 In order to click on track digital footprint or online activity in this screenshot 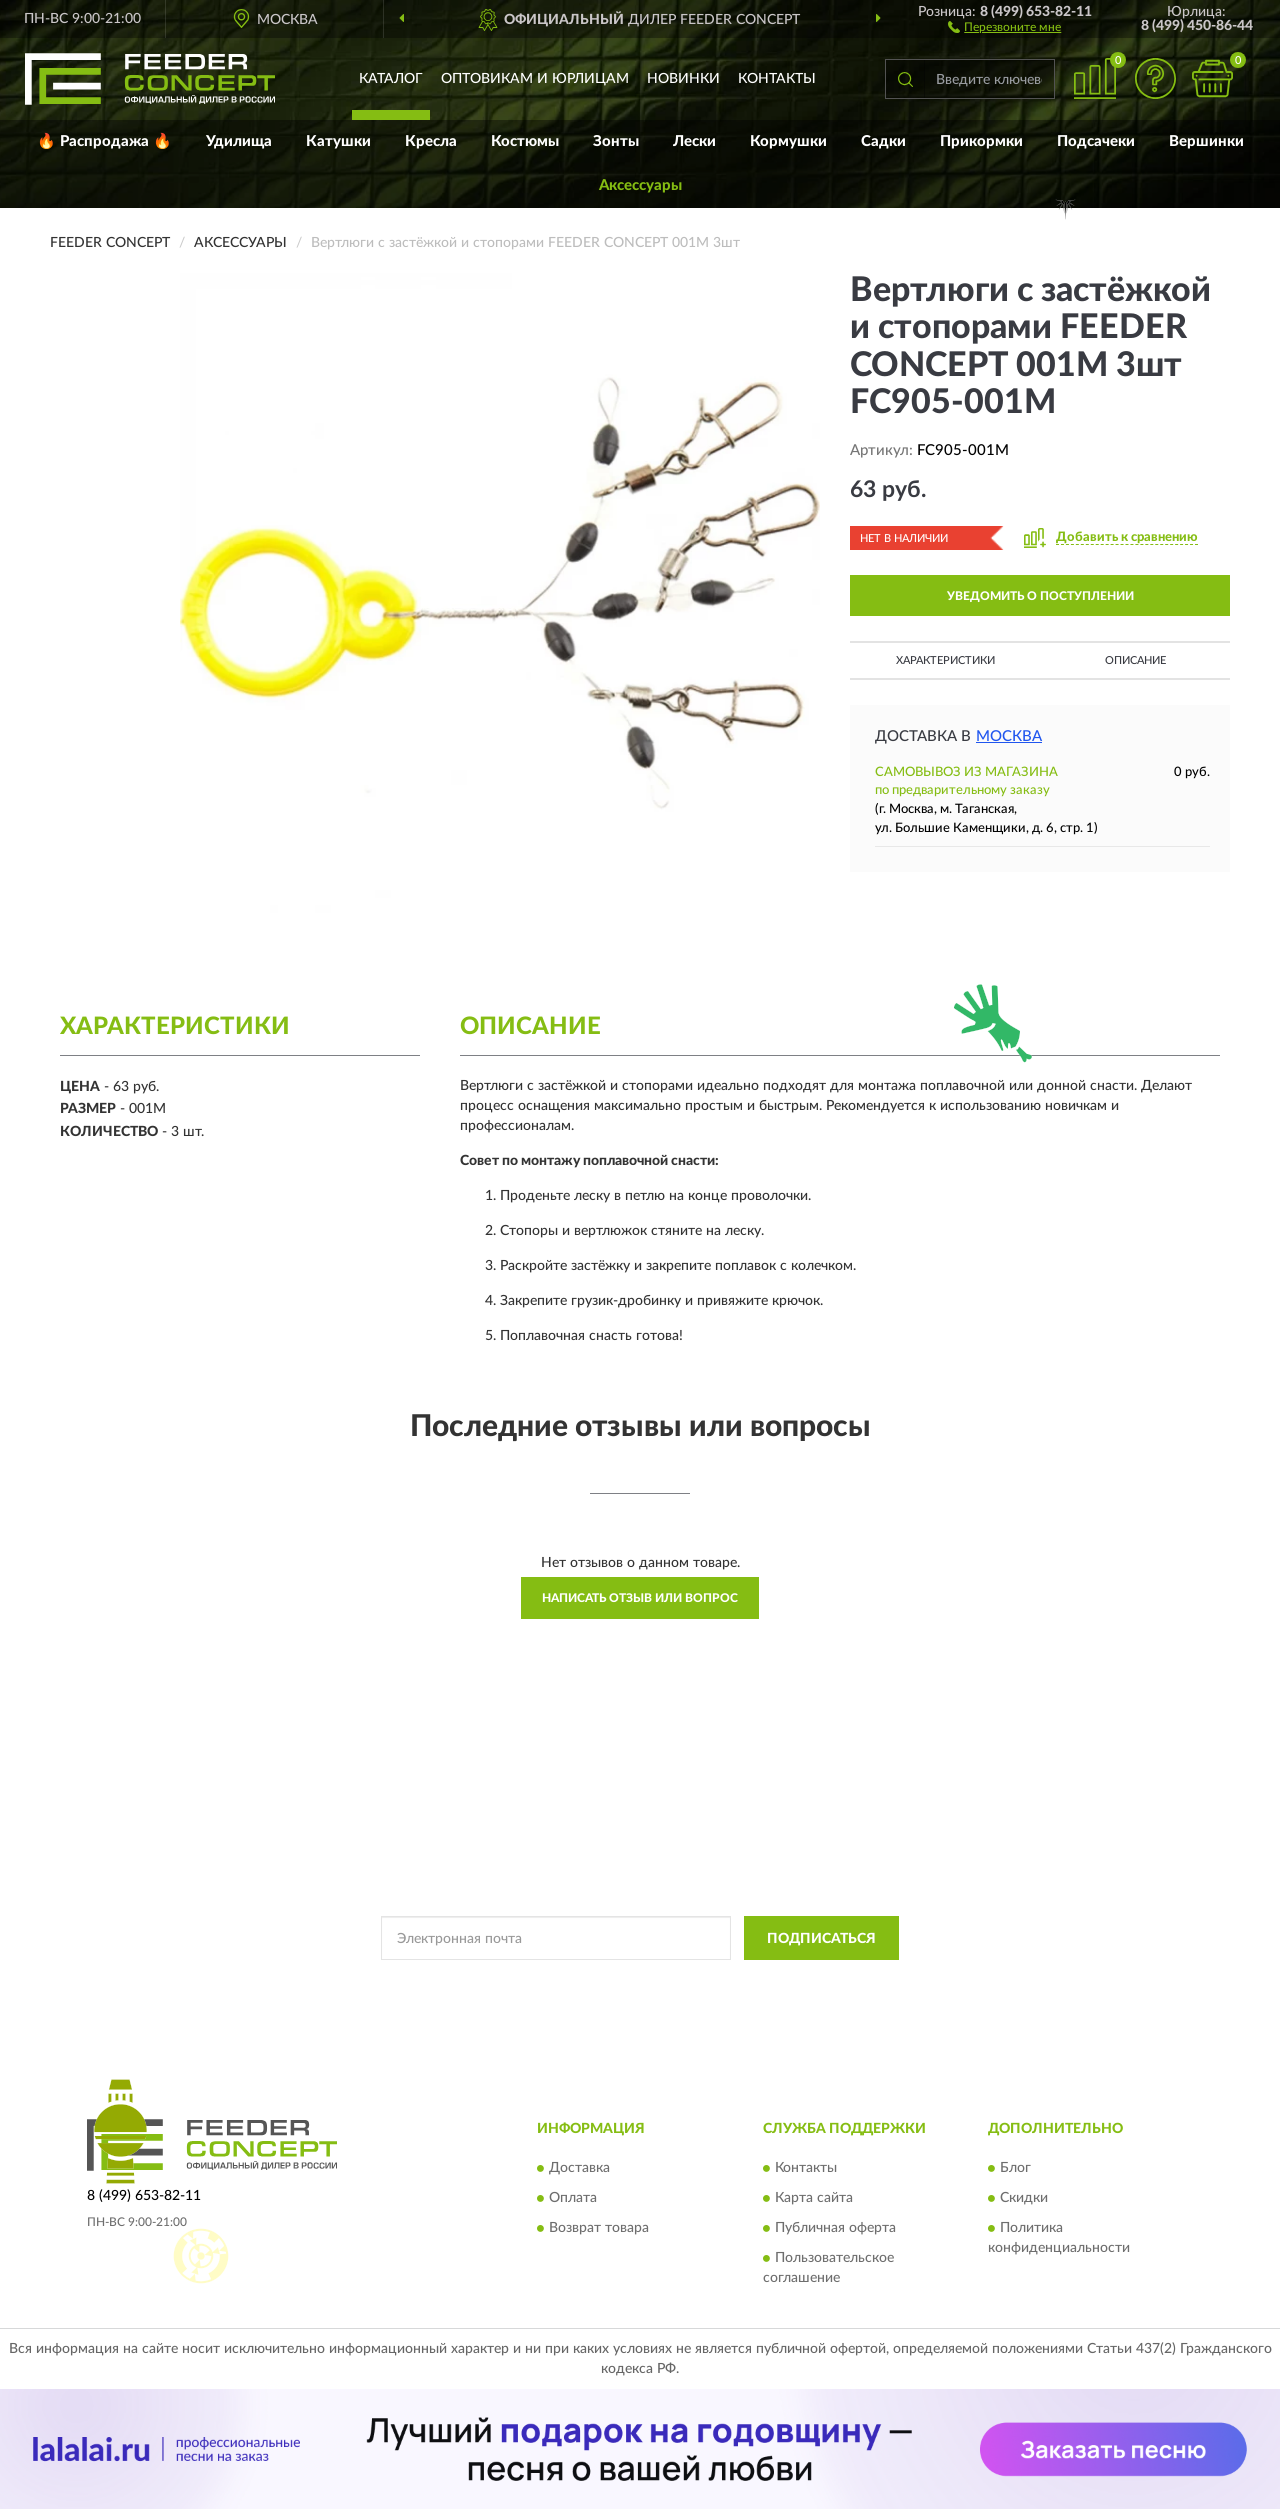, I will do `click(201, 2256)`.